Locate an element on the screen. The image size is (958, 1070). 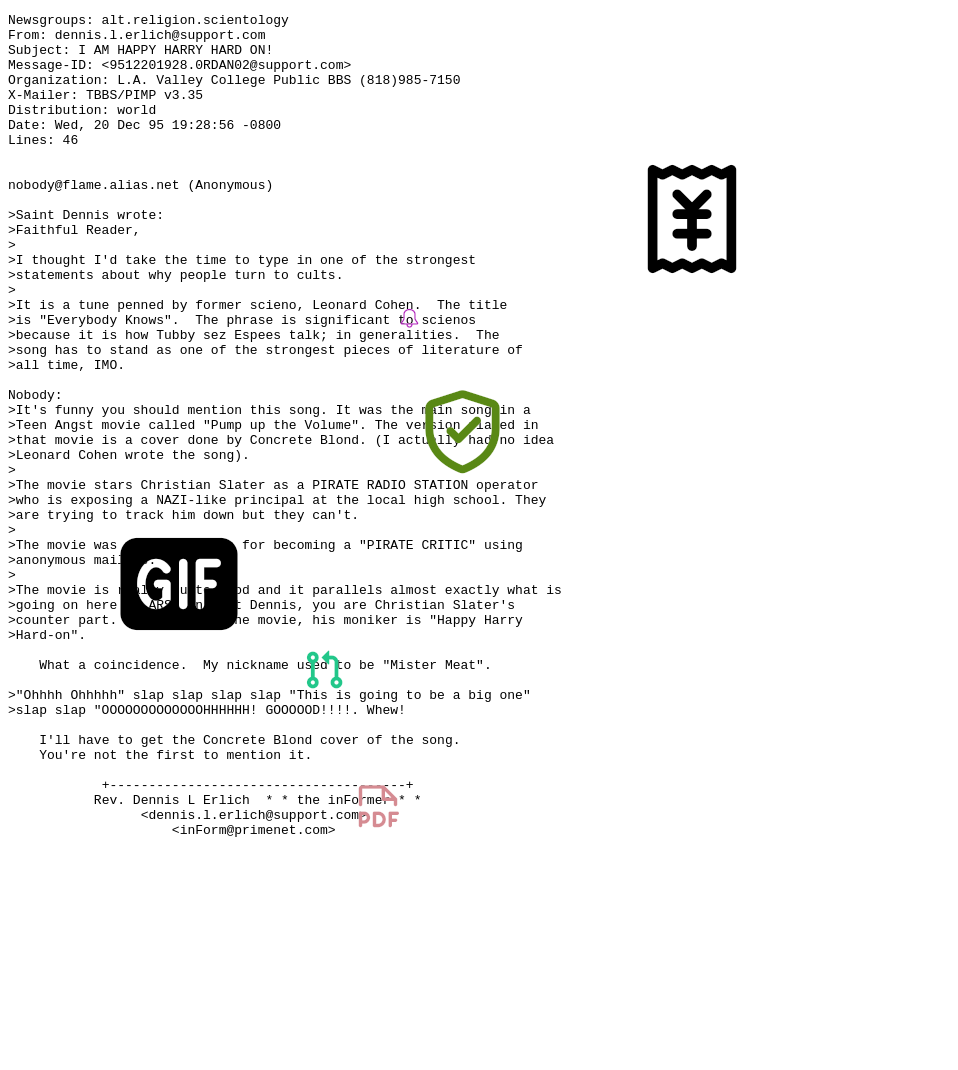
indicates verified security or protection status is located at coordinates (462, 432).